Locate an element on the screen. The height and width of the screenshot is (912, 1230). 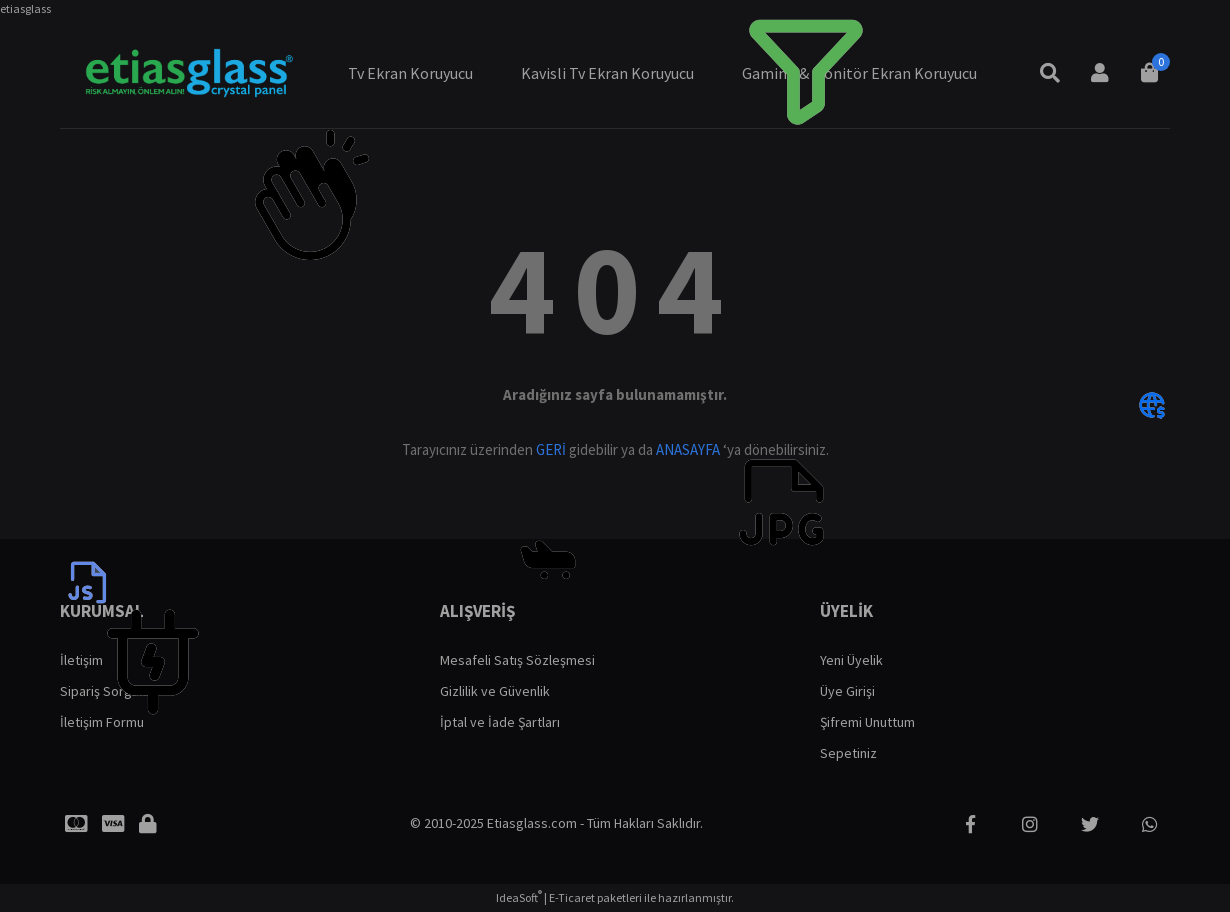
applaud or react positively to content is located at coordinates (310, 195).